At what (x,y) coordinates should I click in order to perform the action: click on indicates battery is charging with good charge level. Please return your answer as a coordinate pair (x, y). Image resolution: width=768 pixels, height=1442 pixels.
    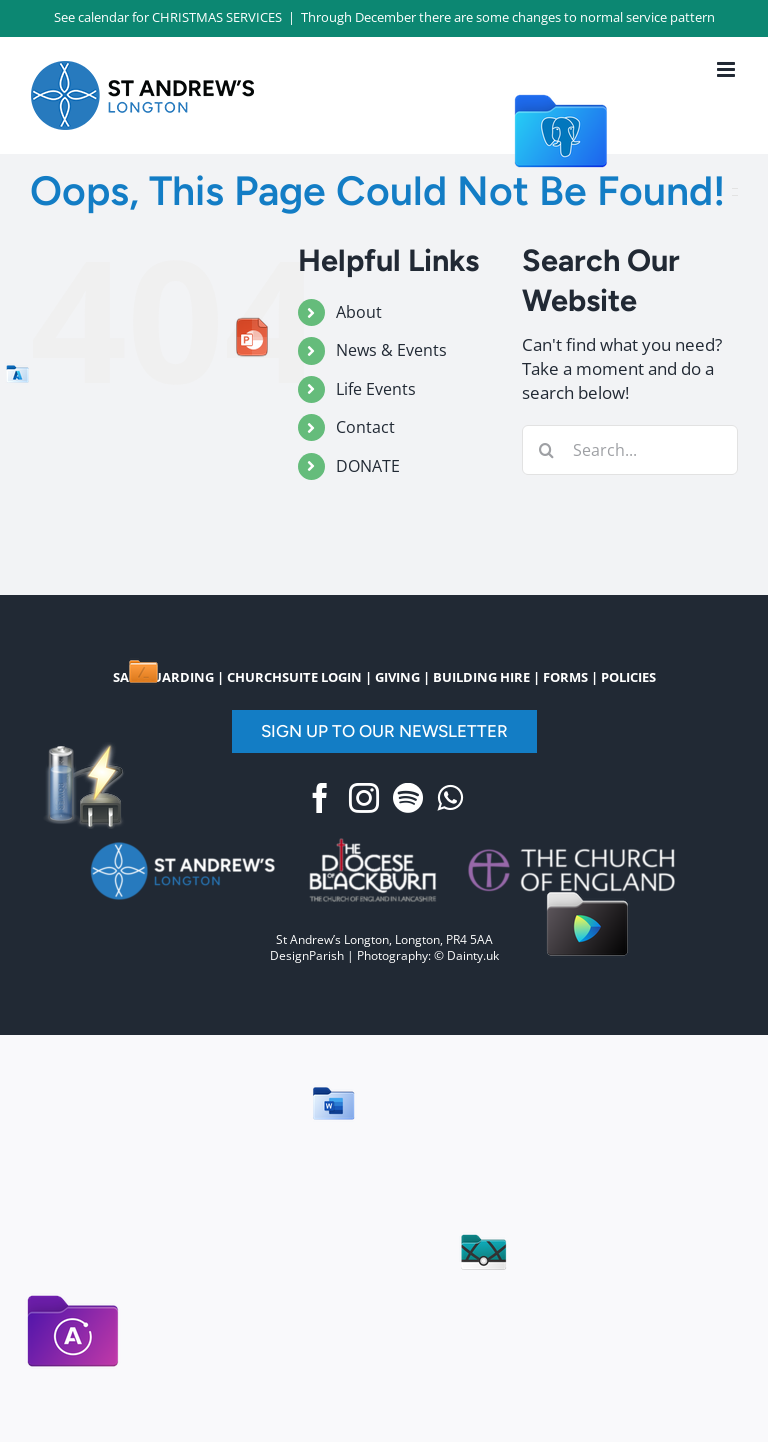
    Looking at the image, I should click on (81, 785).